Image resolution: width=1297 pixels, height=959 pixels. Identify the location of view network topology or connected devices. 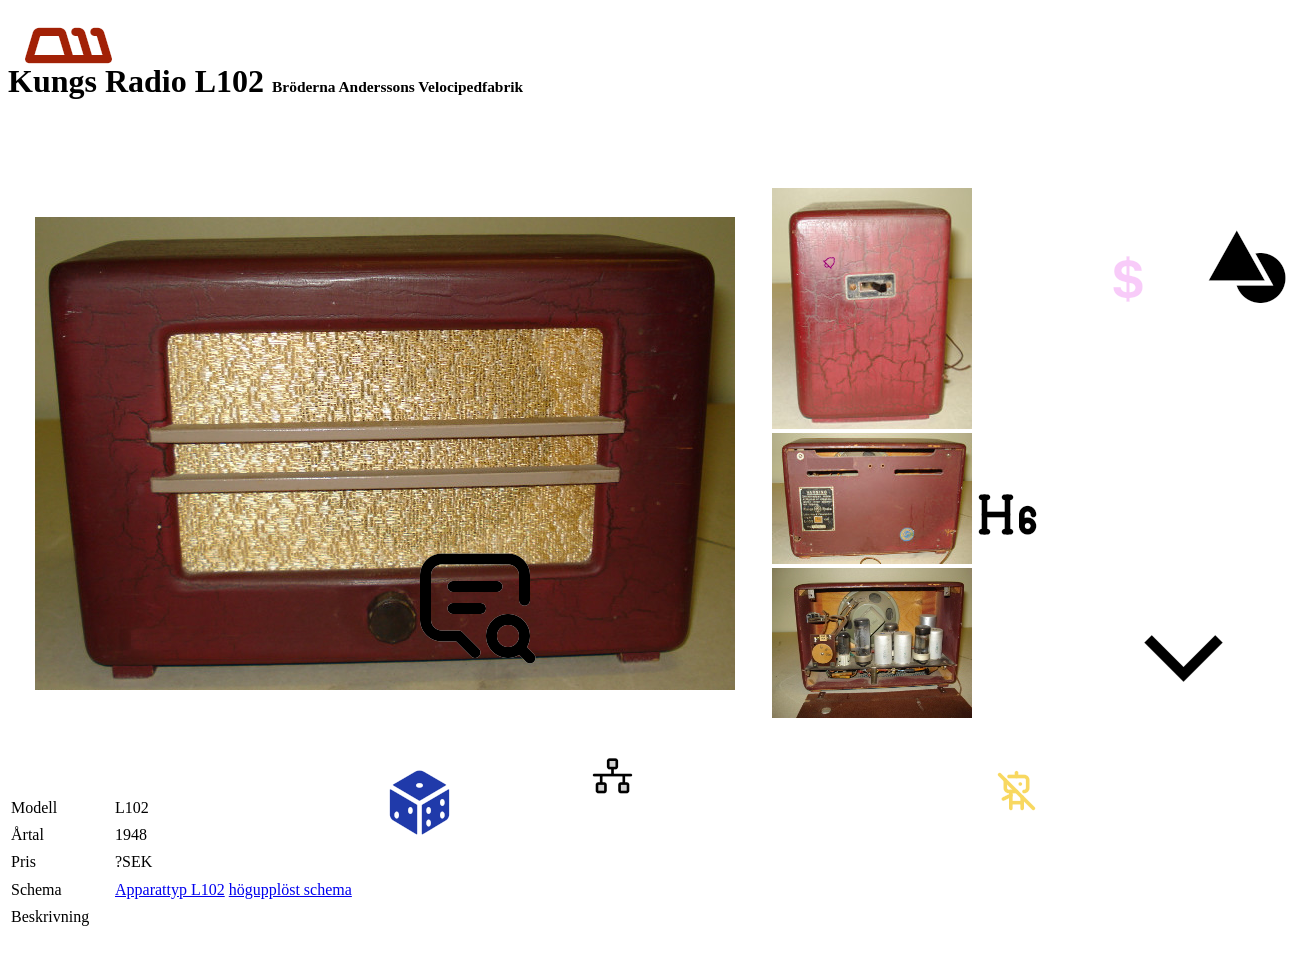
(612, 776).